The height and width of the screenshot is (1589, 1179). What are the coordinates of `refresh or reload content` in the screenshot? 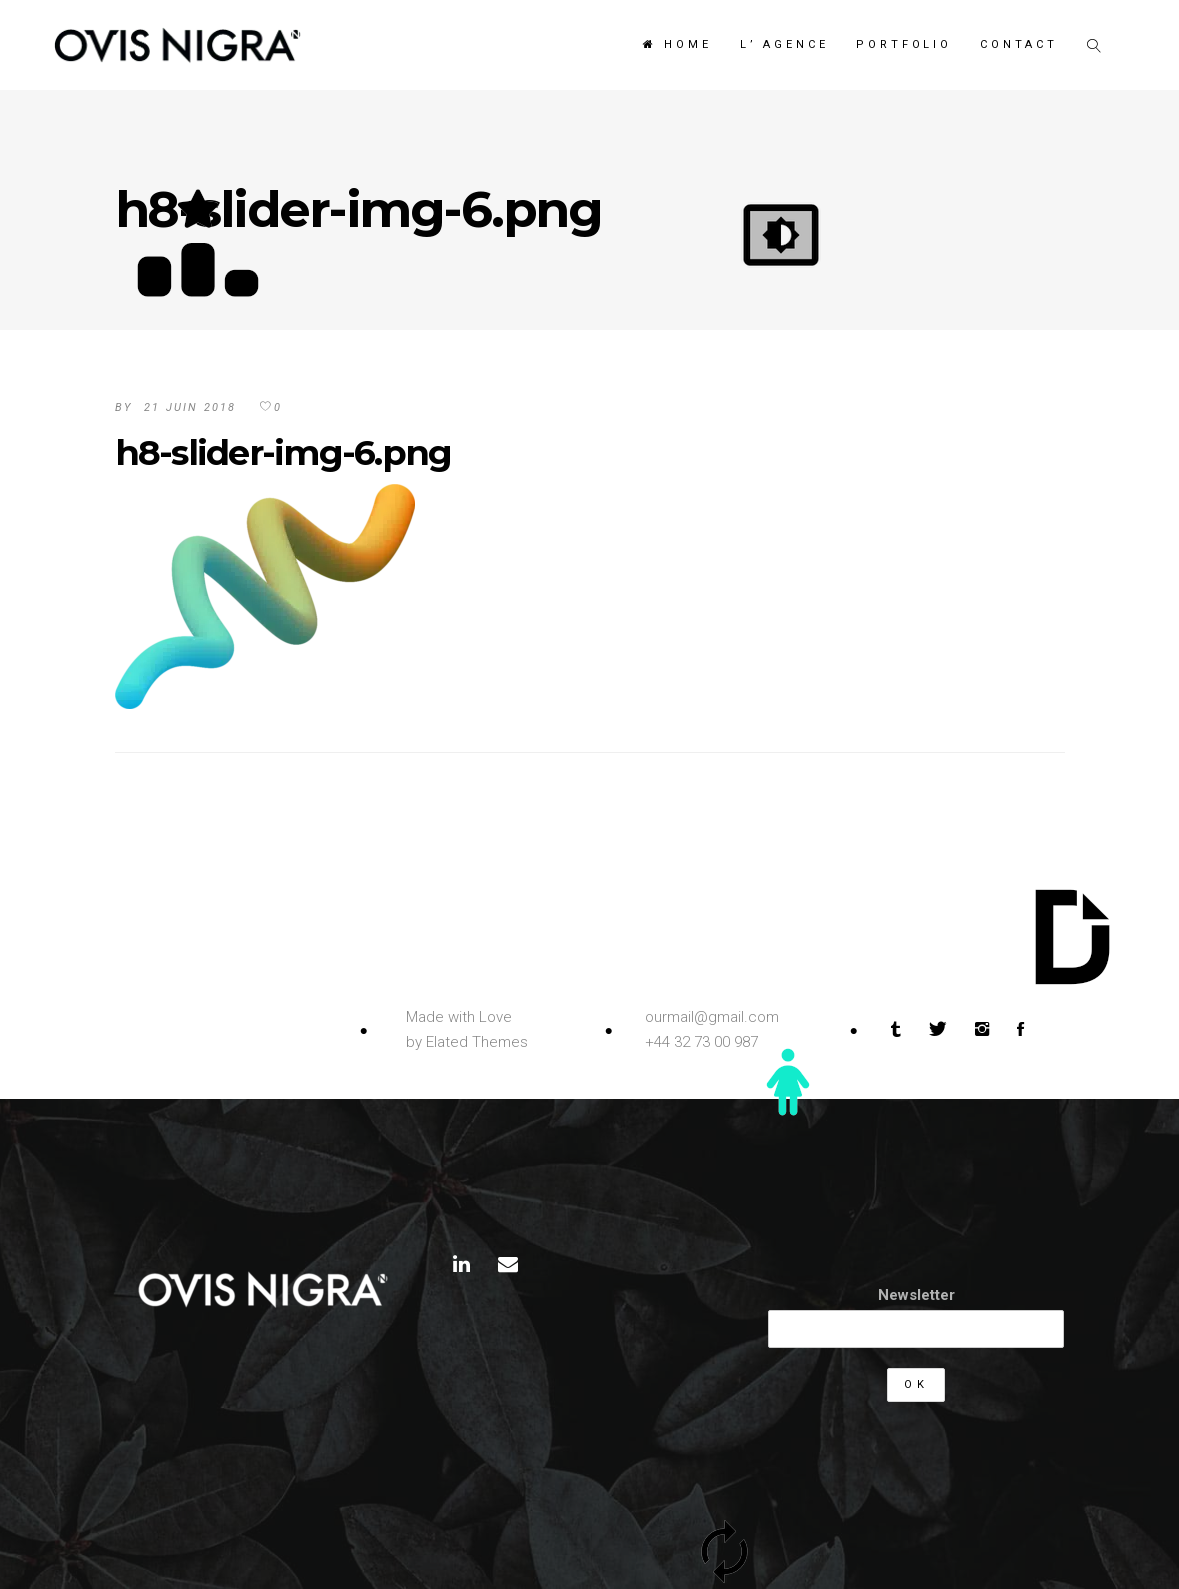 It's located at (724, 1551).